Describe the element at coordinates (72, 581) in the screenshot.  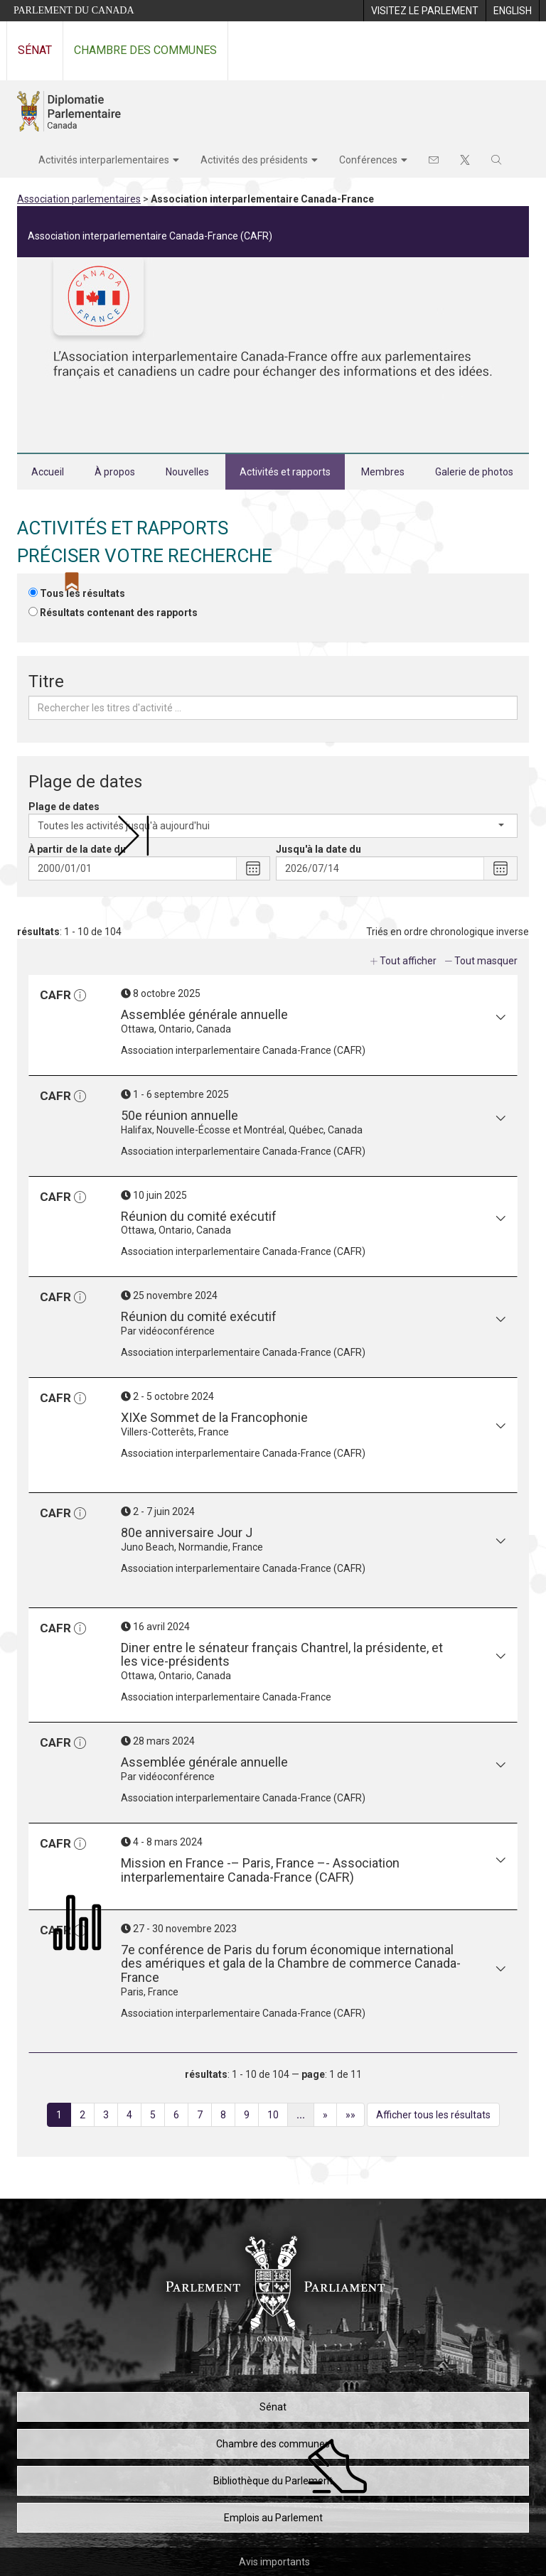
I see `save this item for later` at that location.